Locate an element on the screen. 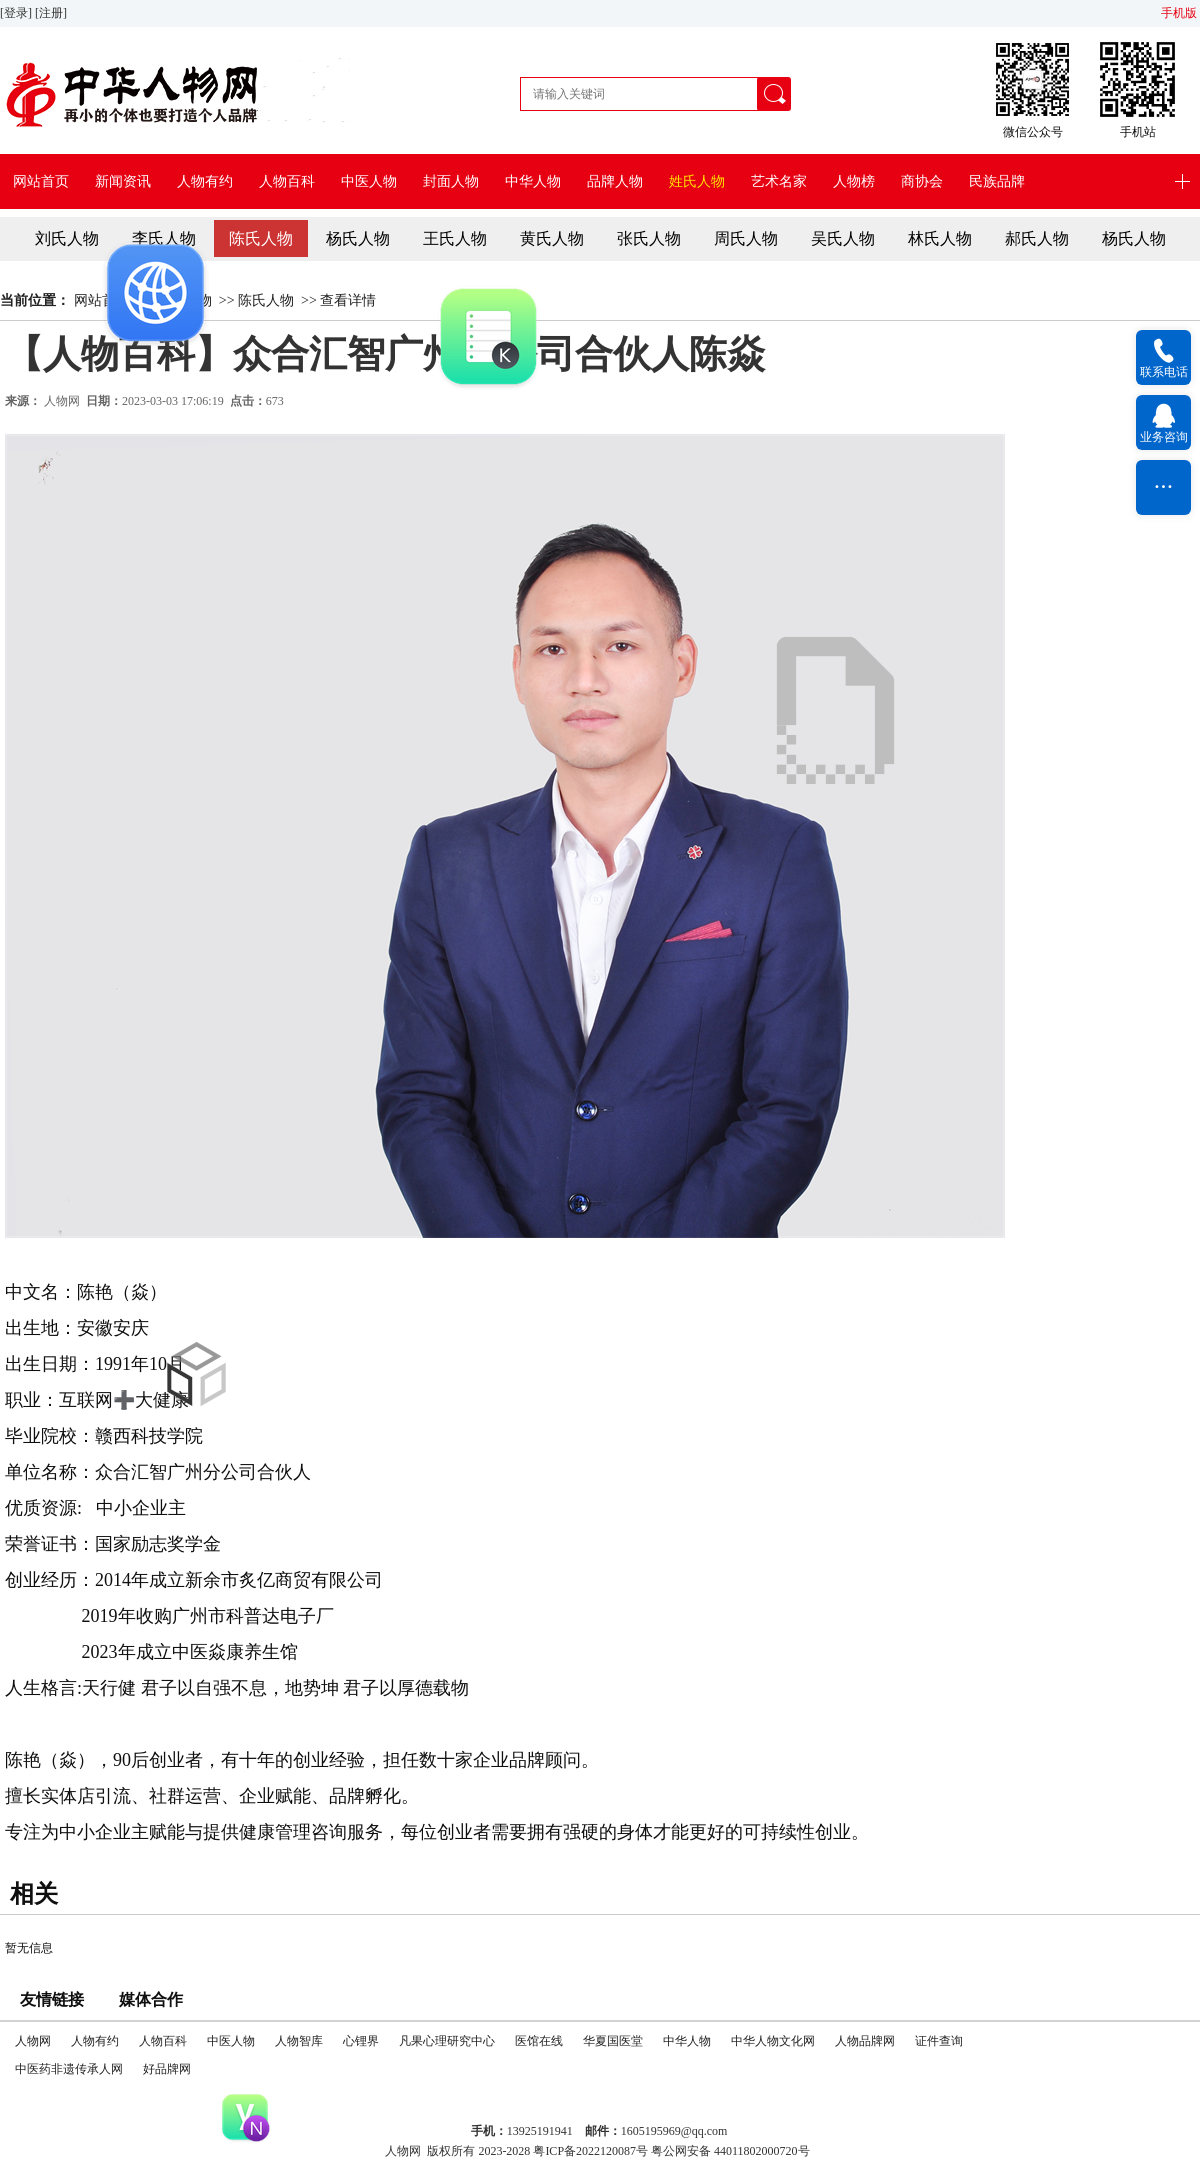  open yubikey neo manager app is located at coordinates (245, 2117).